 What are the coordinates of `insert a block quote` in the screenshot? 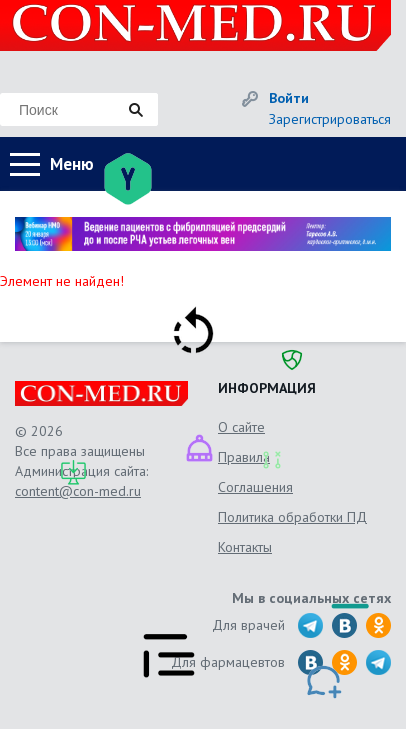 It's located at (169, 654).